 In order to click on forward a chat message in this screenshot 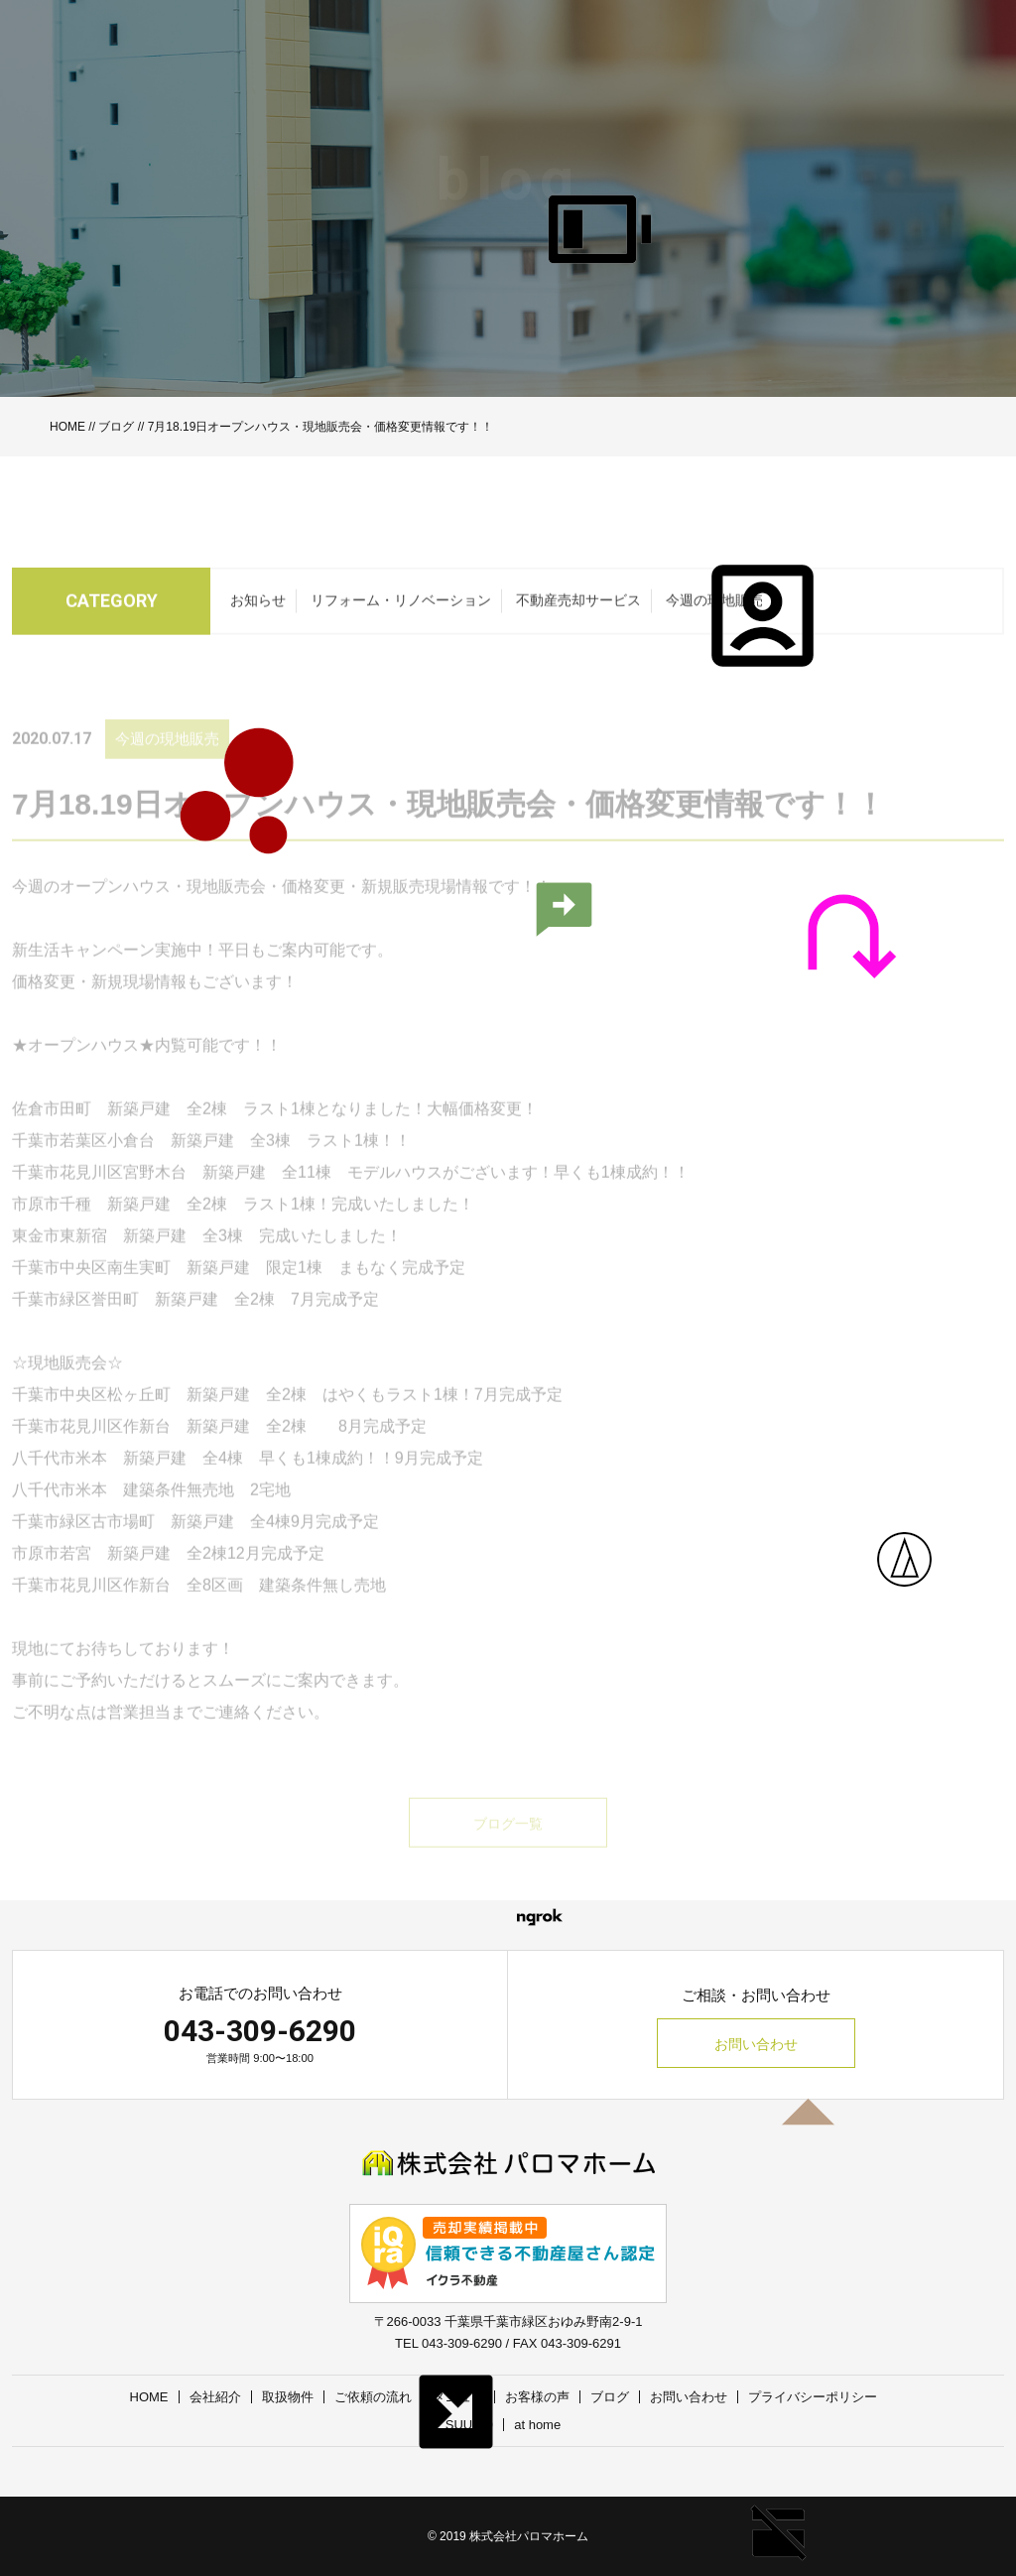, I will do `click(564, 907)`.